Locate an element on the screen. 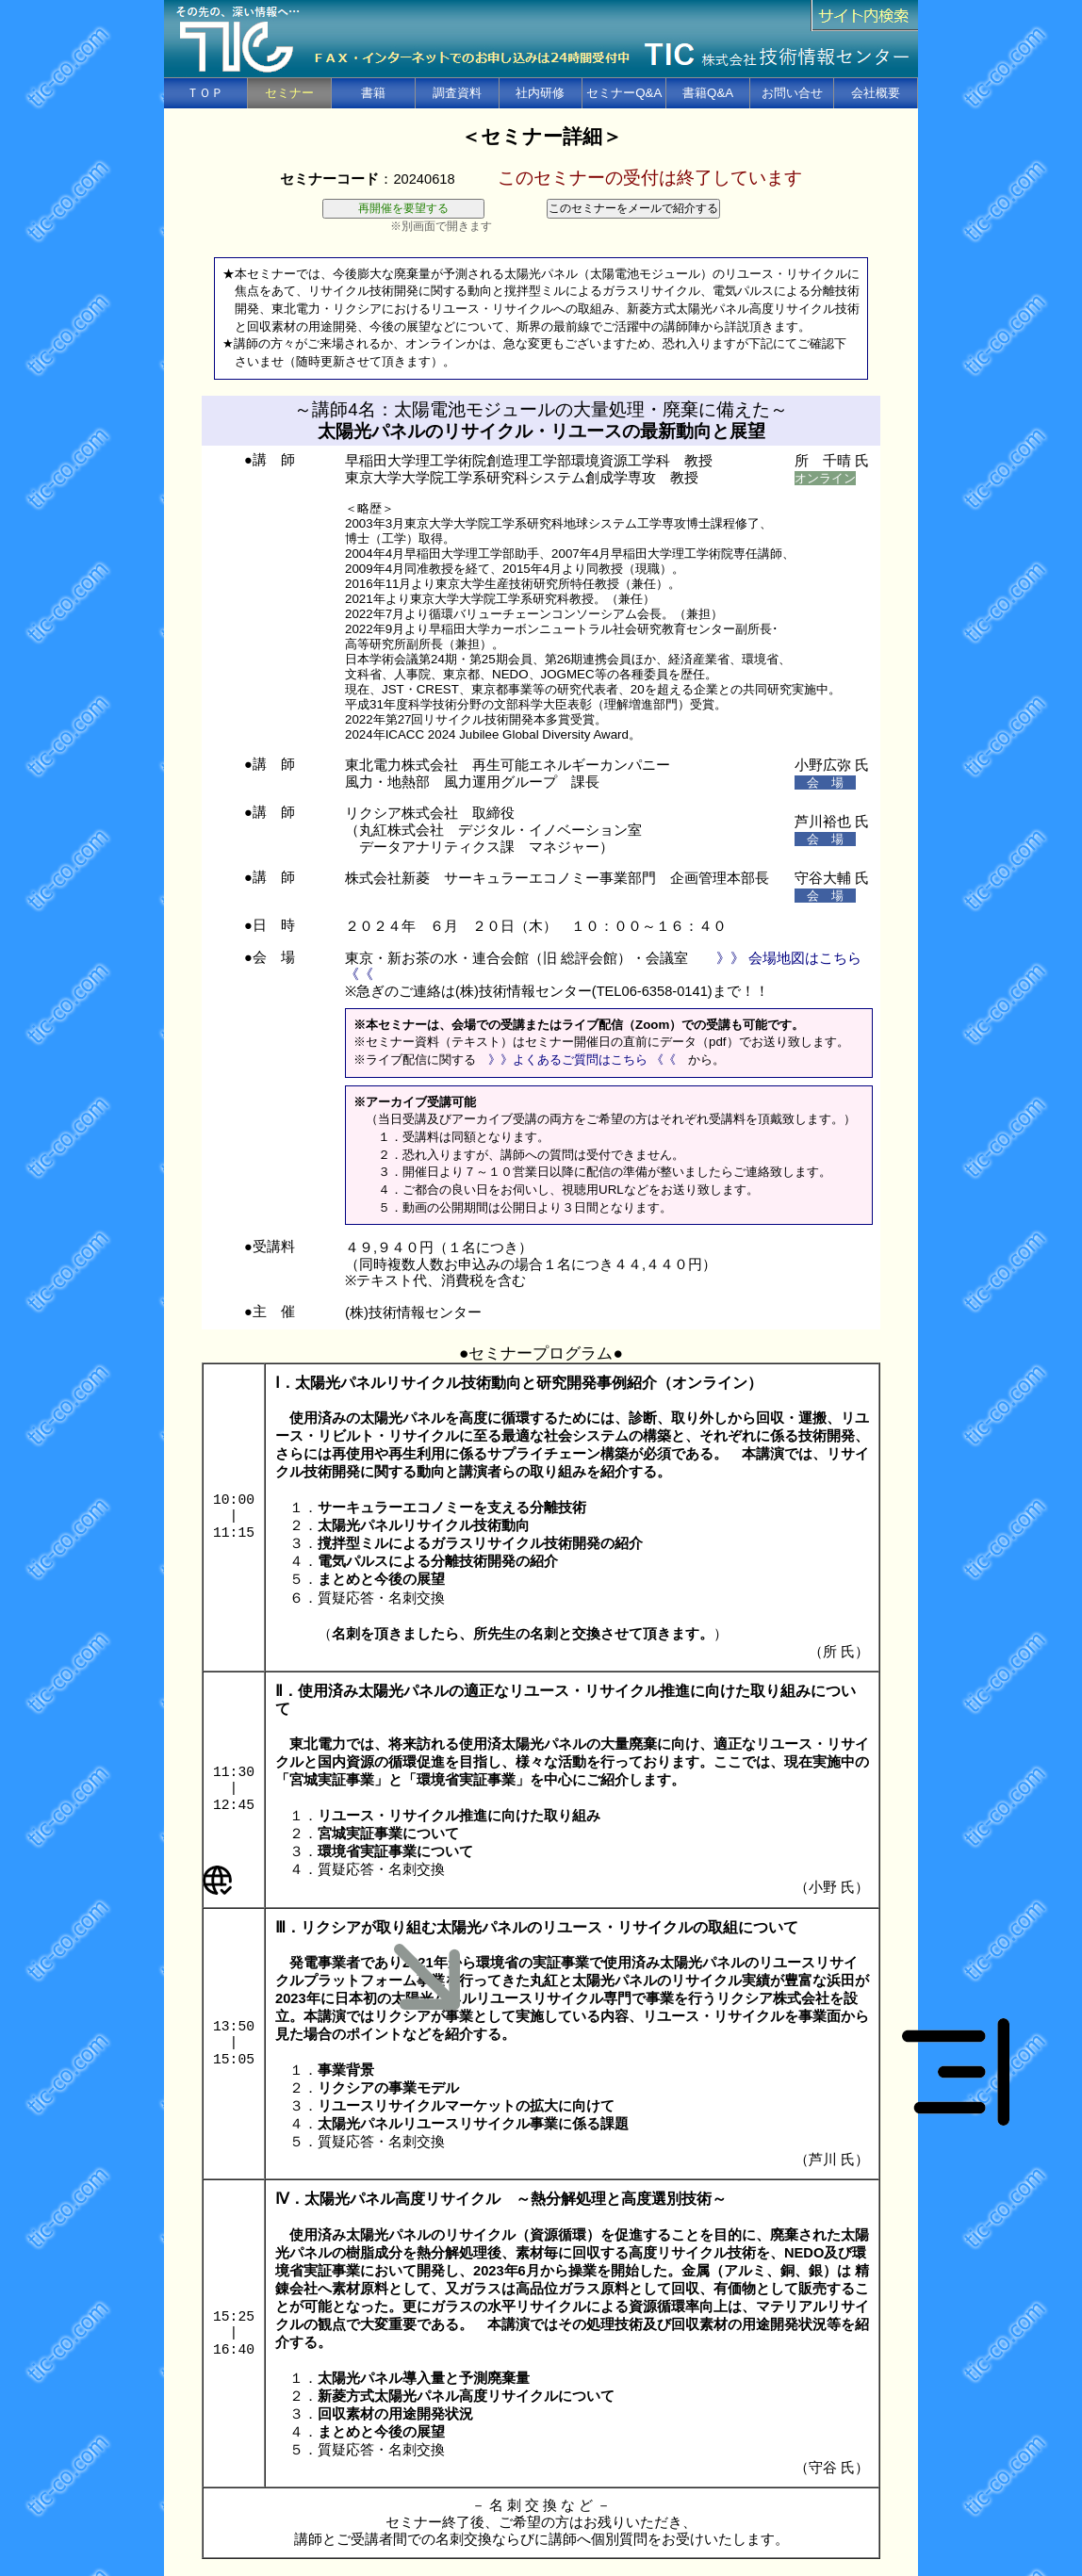 The height and width of the screenshot is (2576, 1082). navigate to the next item diagonally is located at coordinates (427, 1977).